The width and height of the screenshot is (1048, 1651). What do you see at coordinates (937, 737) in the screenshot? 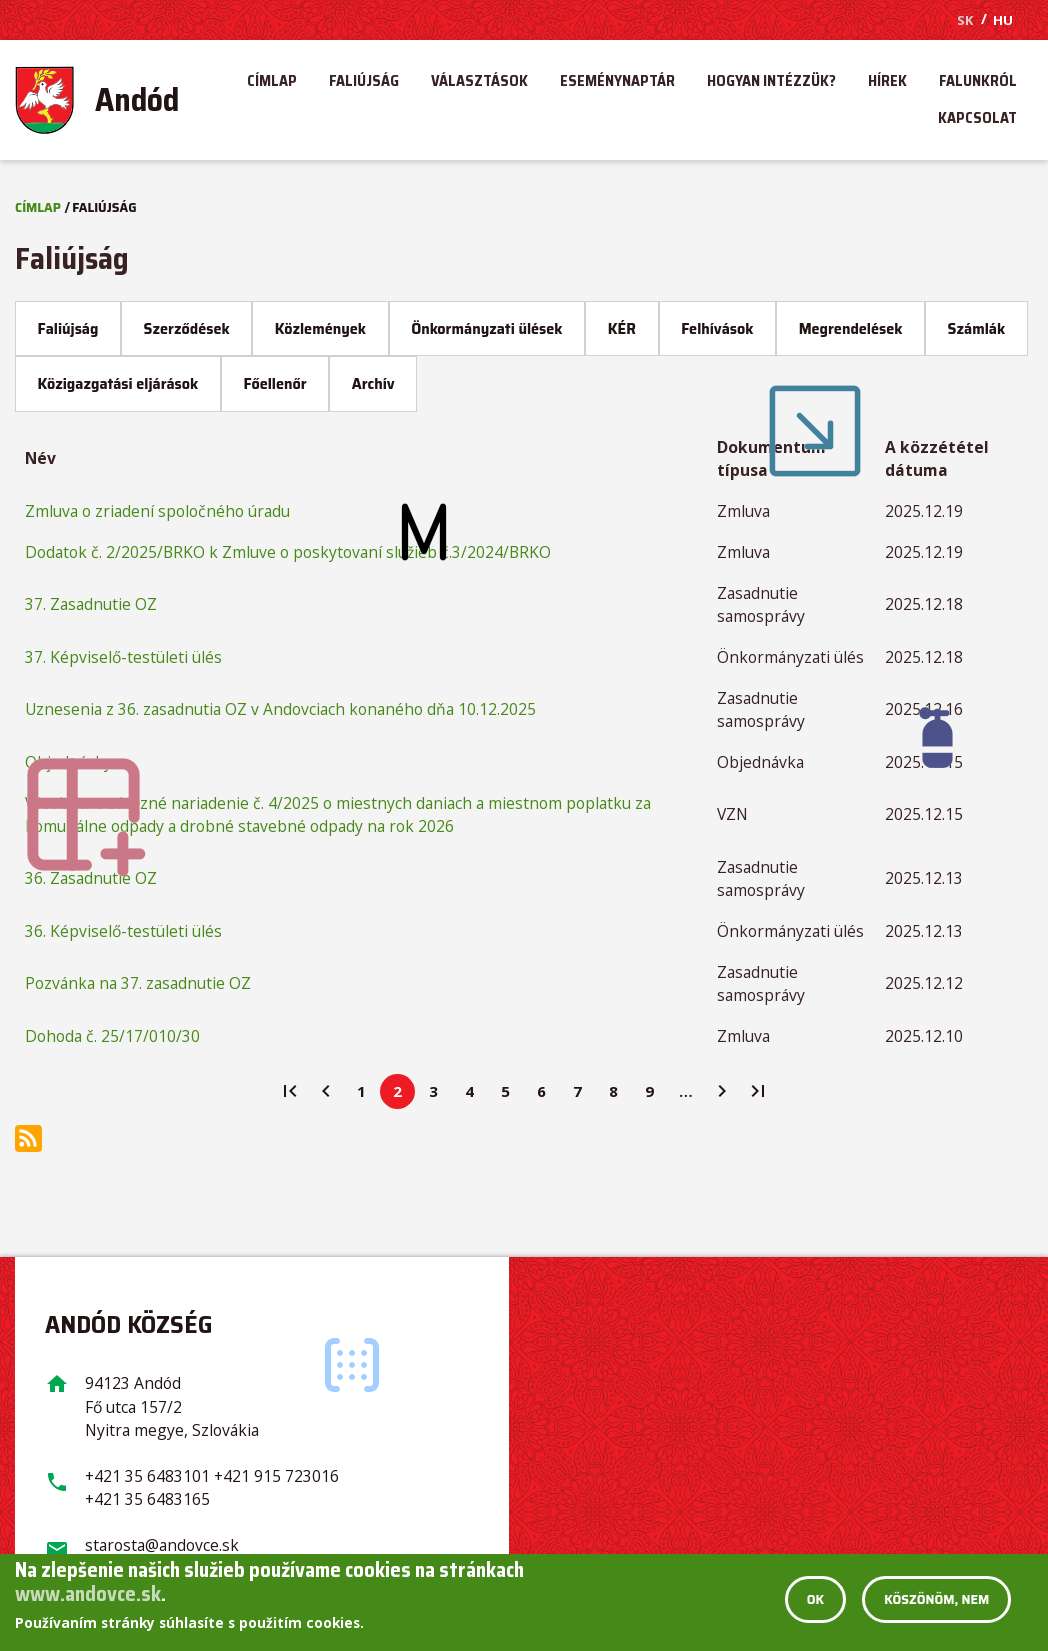
I see `access scuba diving equipment or gear` at bounding box center [937, 737].